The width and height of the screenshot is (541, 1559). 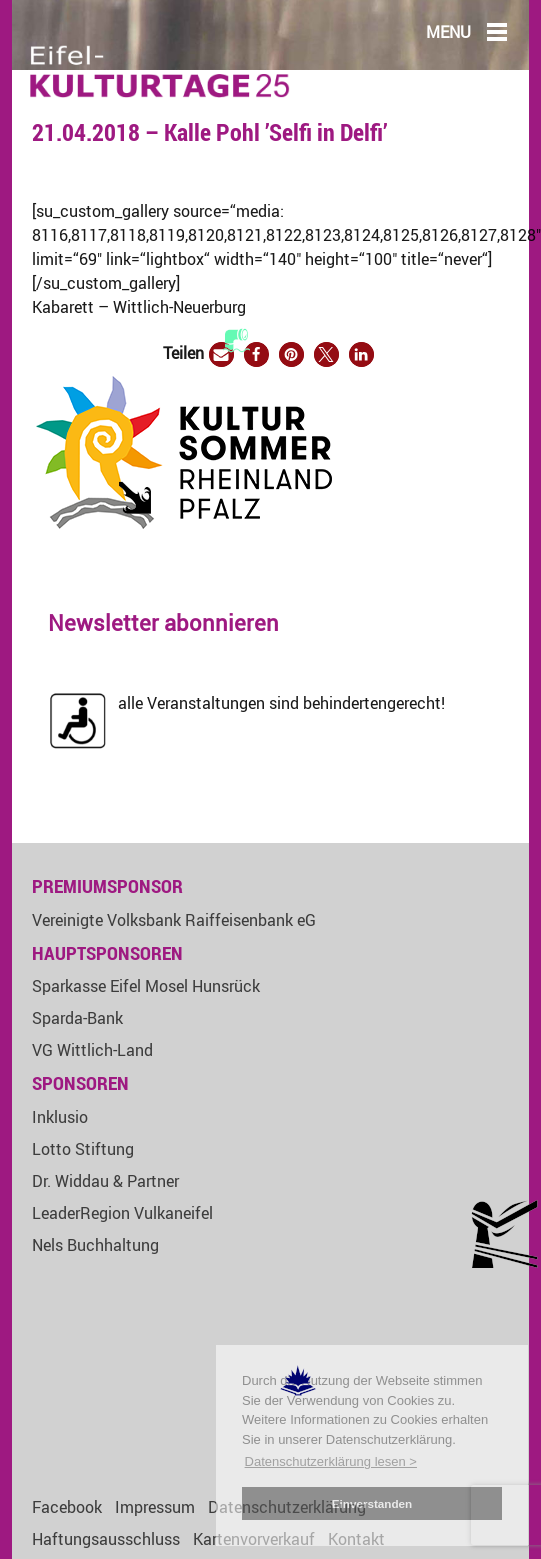 What do you see at coordinates (236, 340) in the screenshot?
I see `view submarine or underwater game mode` at bounding box center [236, 340].